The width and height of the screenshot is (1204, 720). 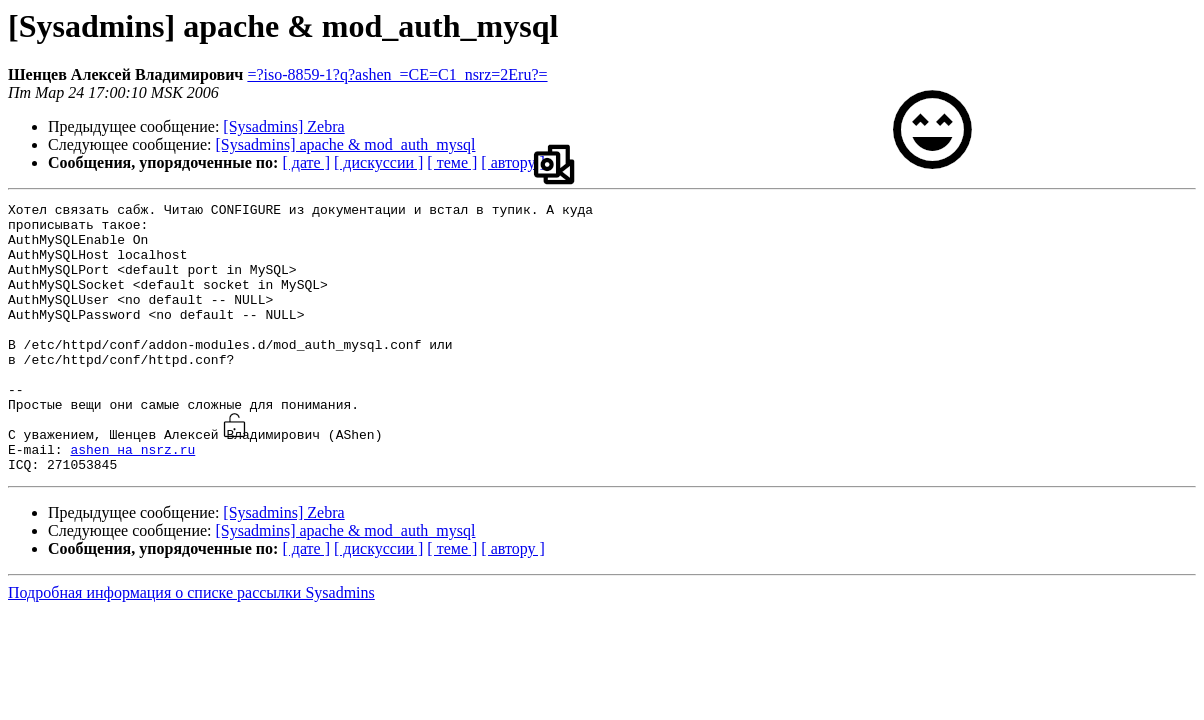 I want to click on rate your experience as very satisfied, so click(x=932, y=129).